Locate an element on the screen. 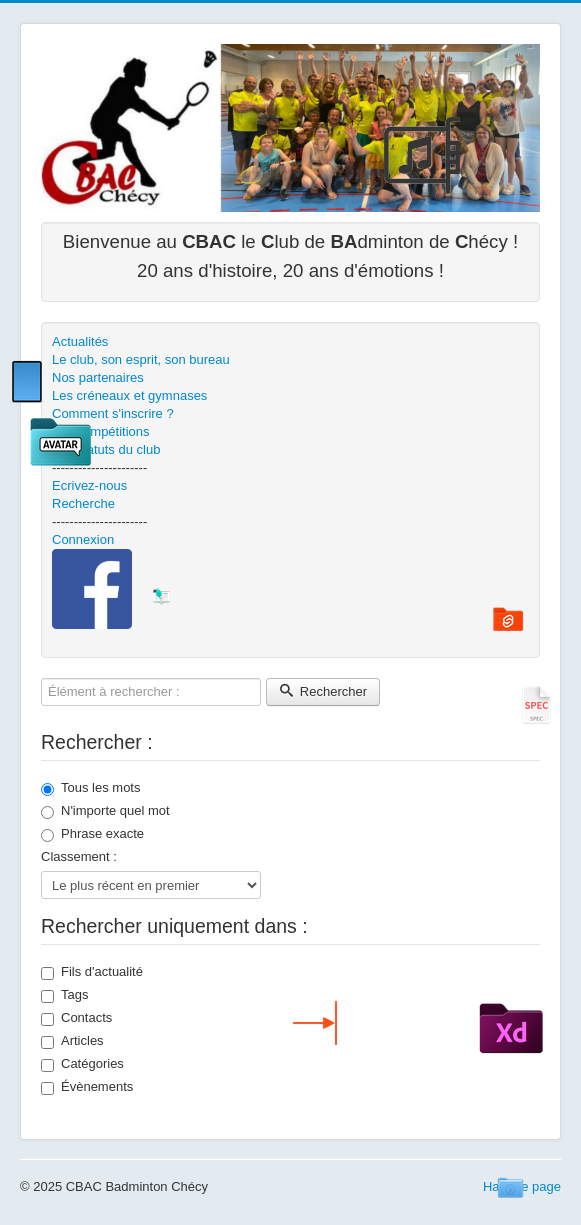 This screenshot has height=1225, width=581. an RPM spec file used for building Linux packages is located at coordinates (536, 705).